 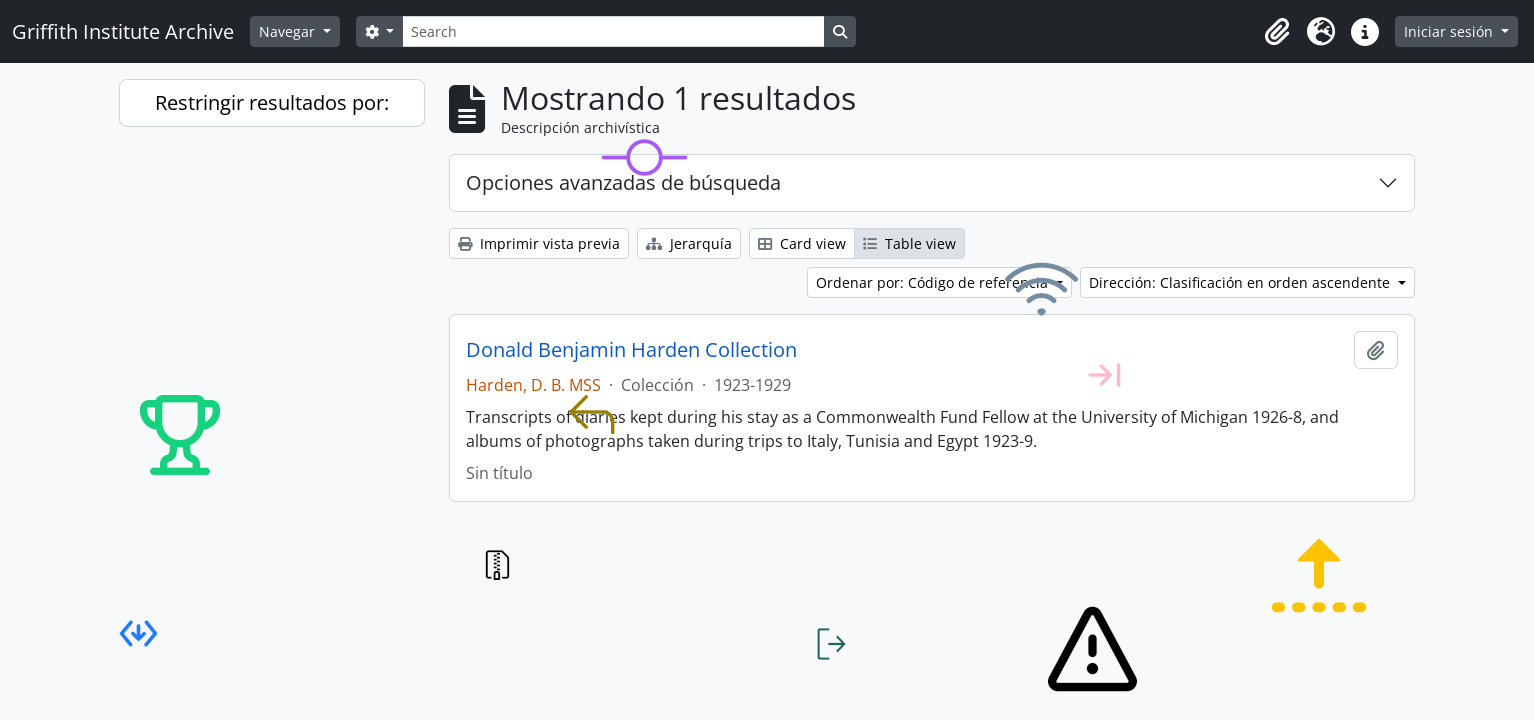 What do you see at coordinates (1319, 582) in the screenshot?
I see `collapse content upward` at bounding box center [1319, 582].